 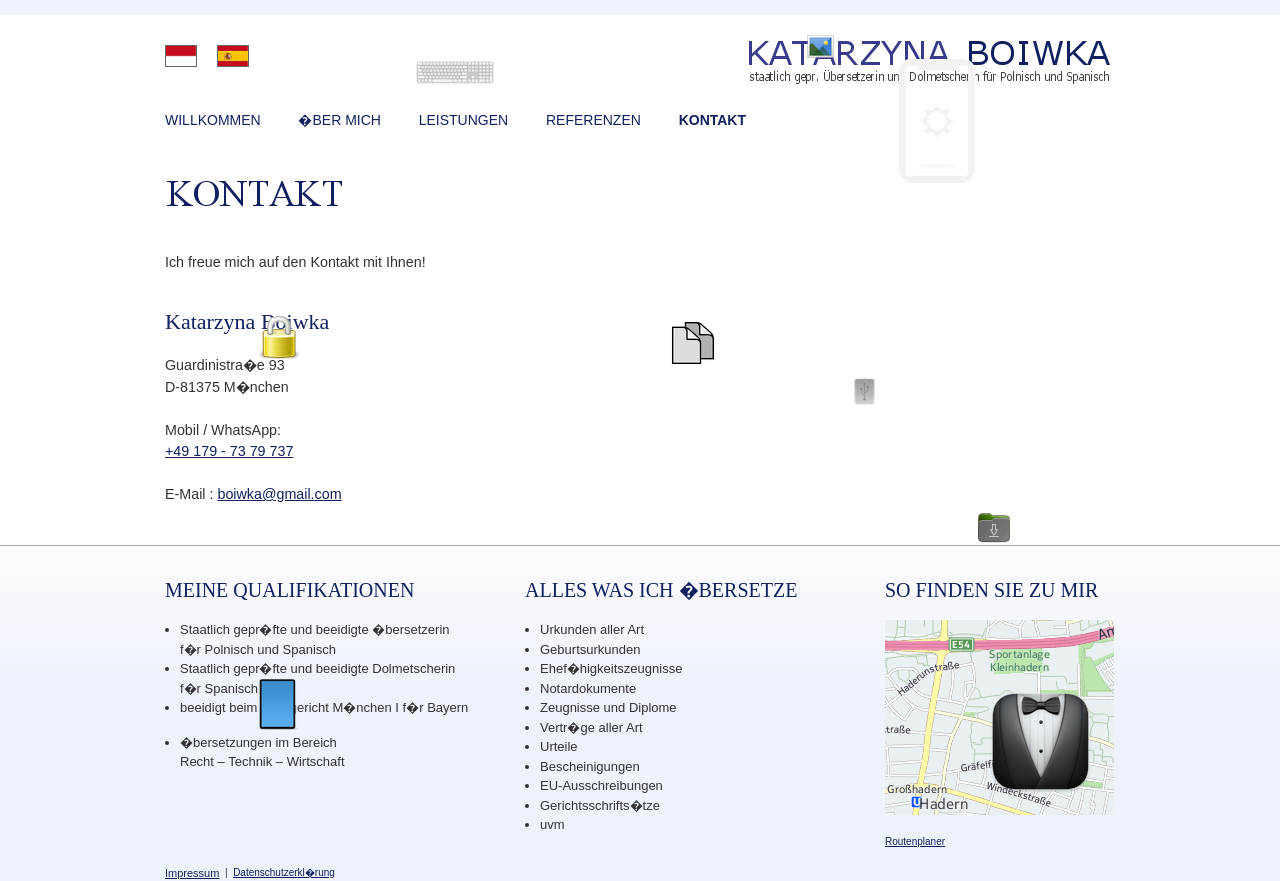 I want to click on access your documents folder in the sidebar, so click(x=693, y=343).